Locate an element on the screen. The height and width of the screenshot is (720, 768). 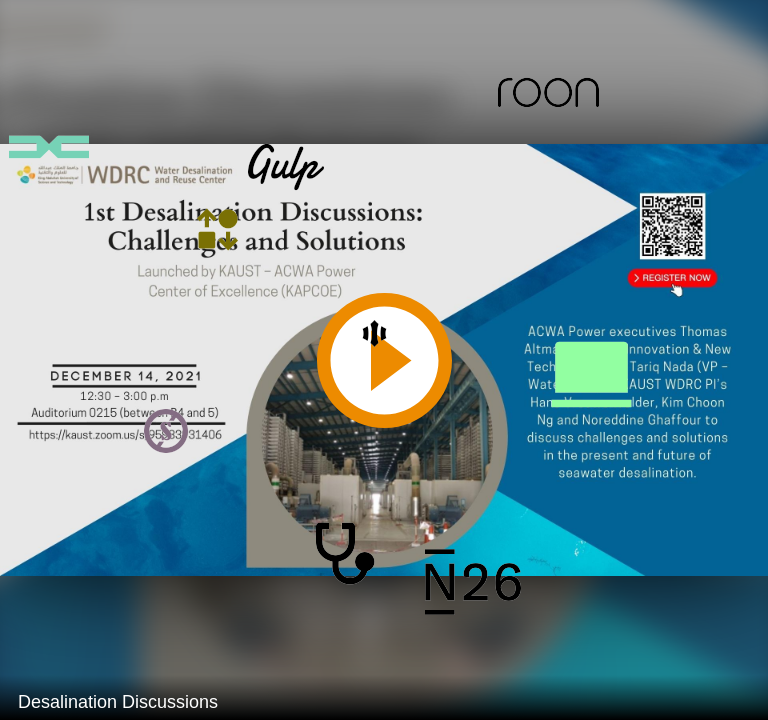
dacia brand logo is located at coordinates (49, 147).